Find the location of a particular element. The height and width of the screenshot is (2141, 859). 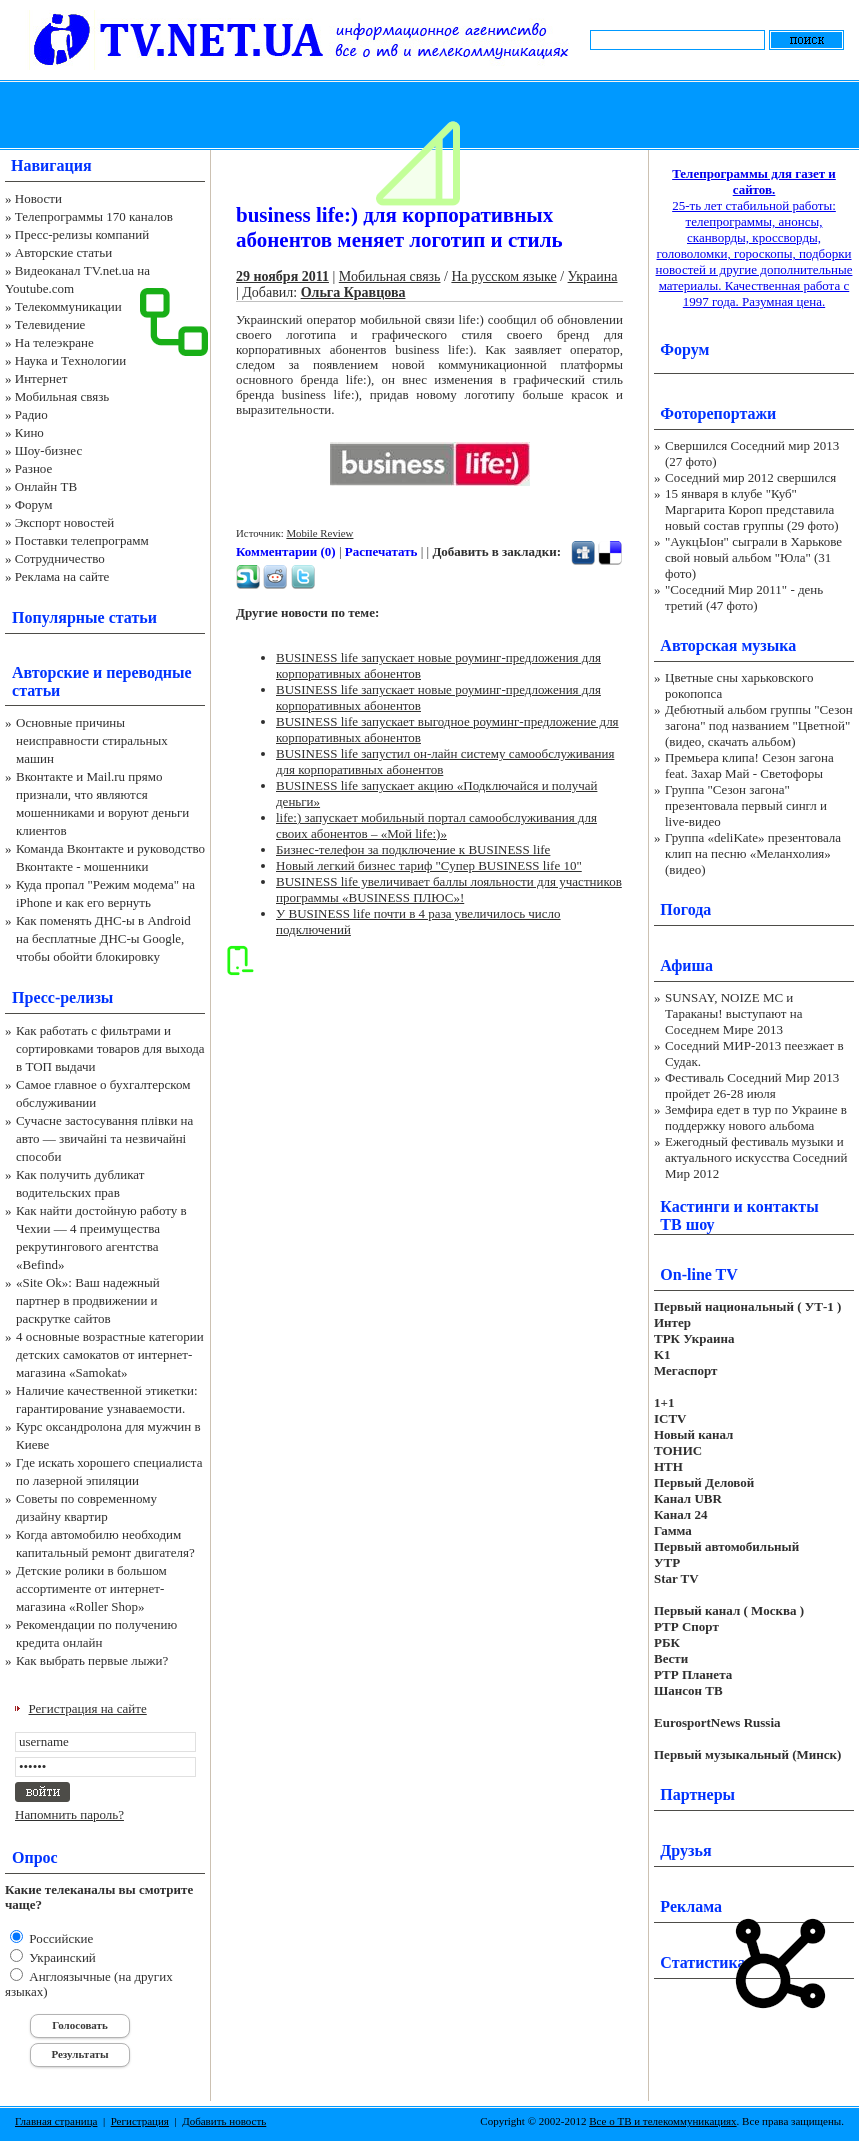

view or manage automated workflows is located at coordinates (174, 322).